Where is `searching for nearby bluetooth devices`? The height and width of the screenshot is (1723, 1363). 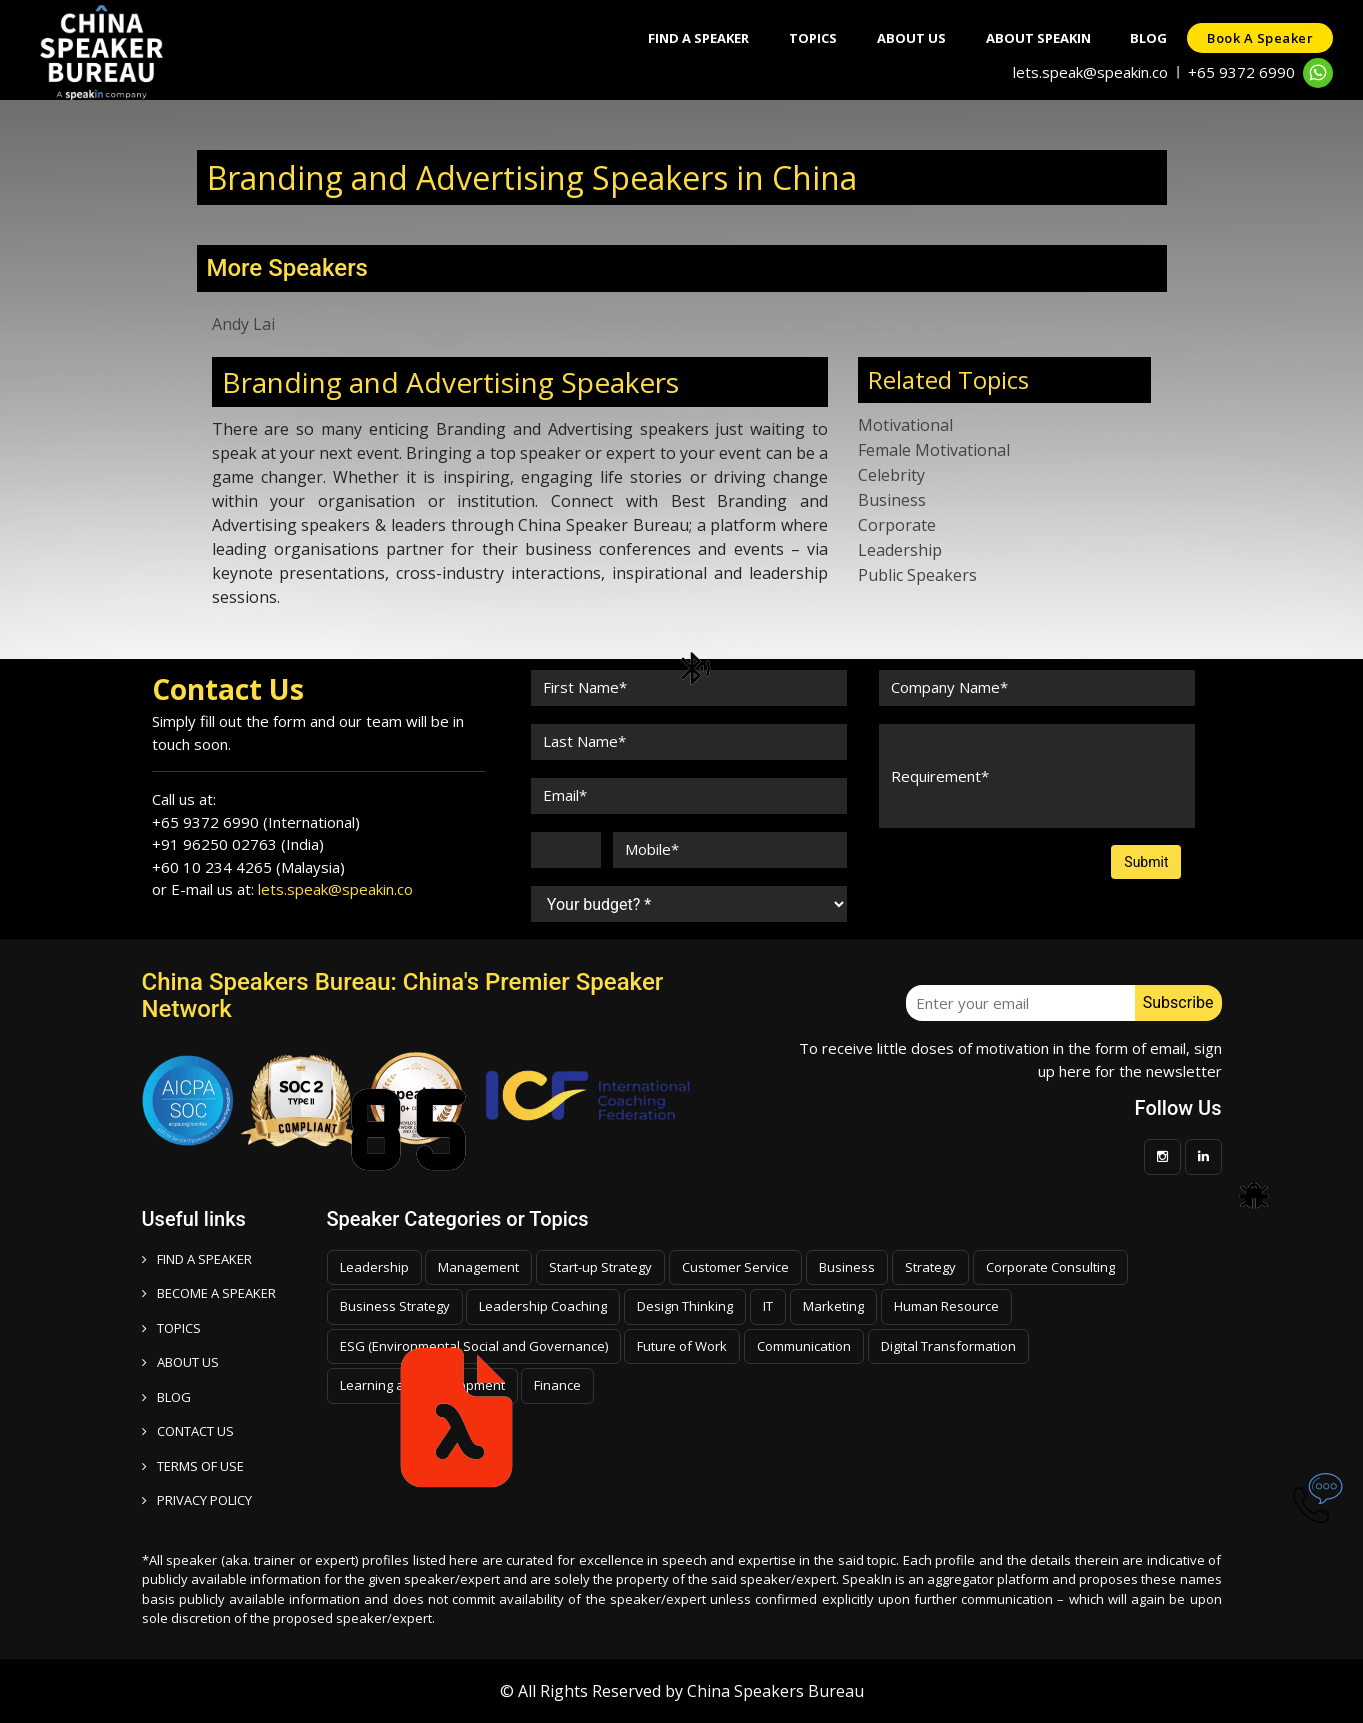 searching for nearby bluetooth devices is located at coordinates (695, 668).